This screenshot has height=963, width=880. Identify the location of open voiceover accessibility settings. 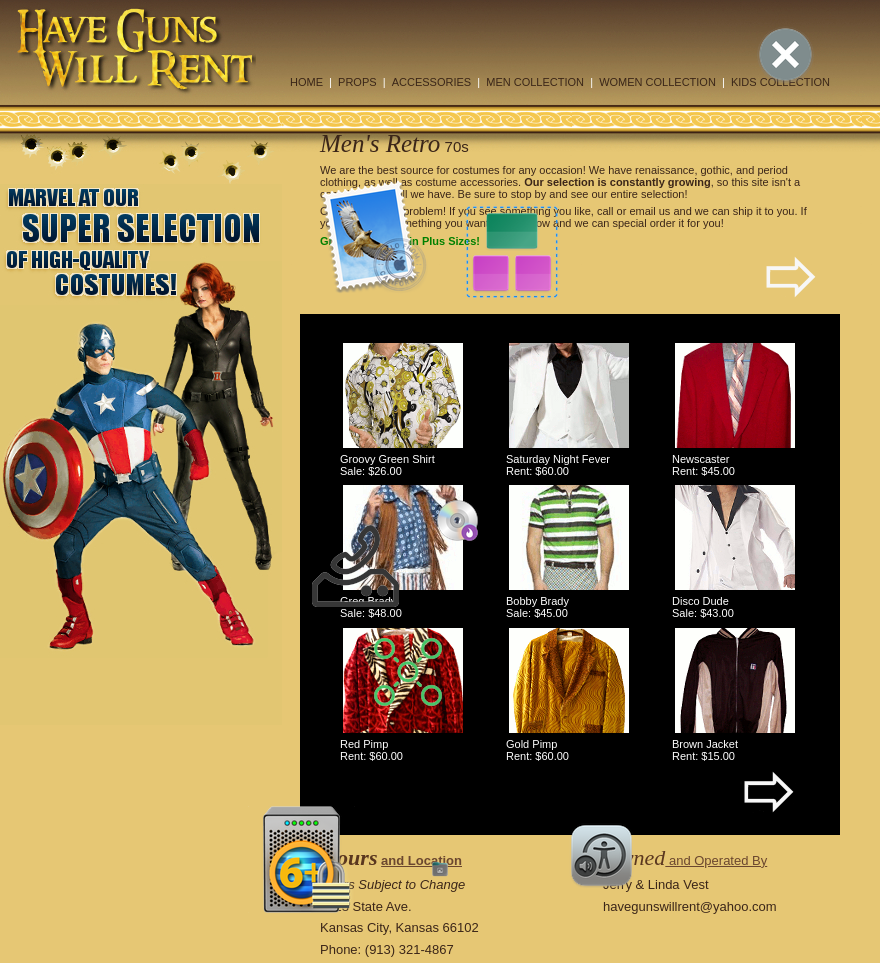
(601, 855).